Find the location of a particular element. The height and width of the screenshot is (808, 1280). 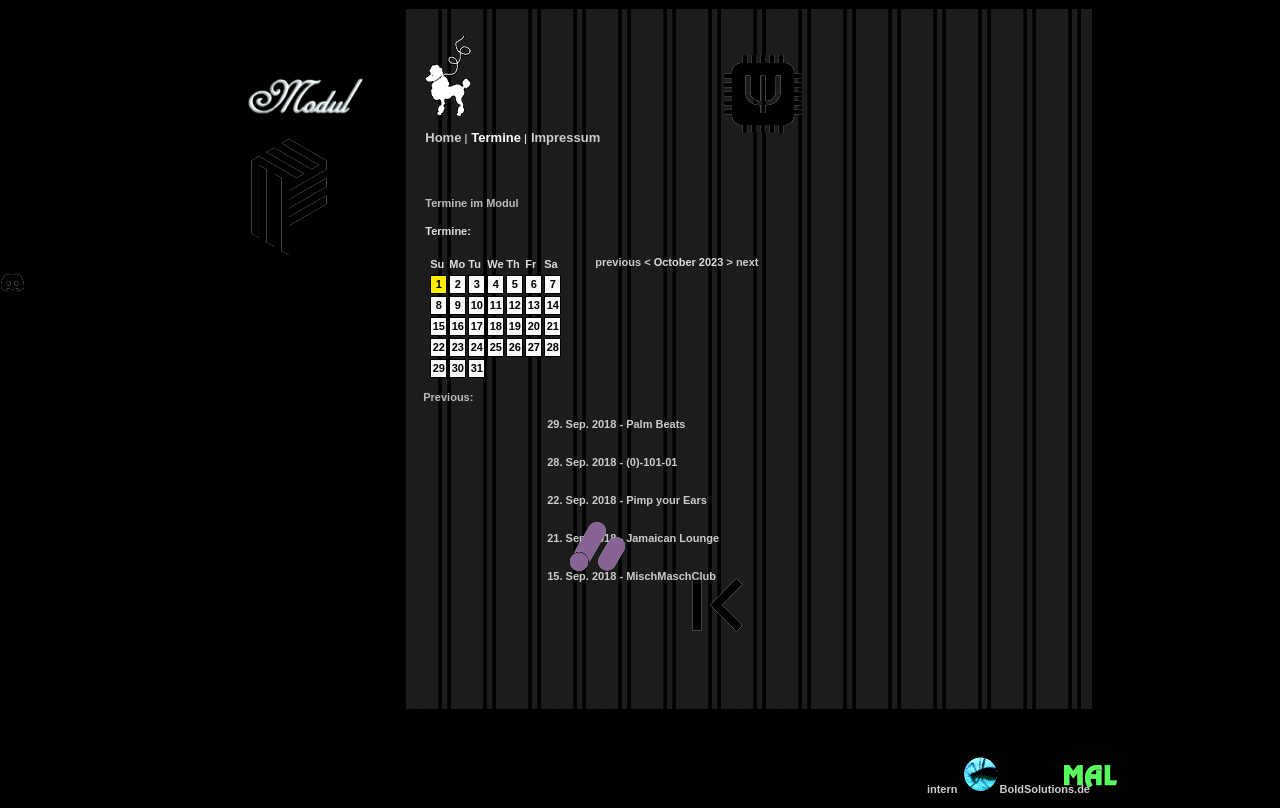

QMK firmware project logo is located at coordinates (763, 94).